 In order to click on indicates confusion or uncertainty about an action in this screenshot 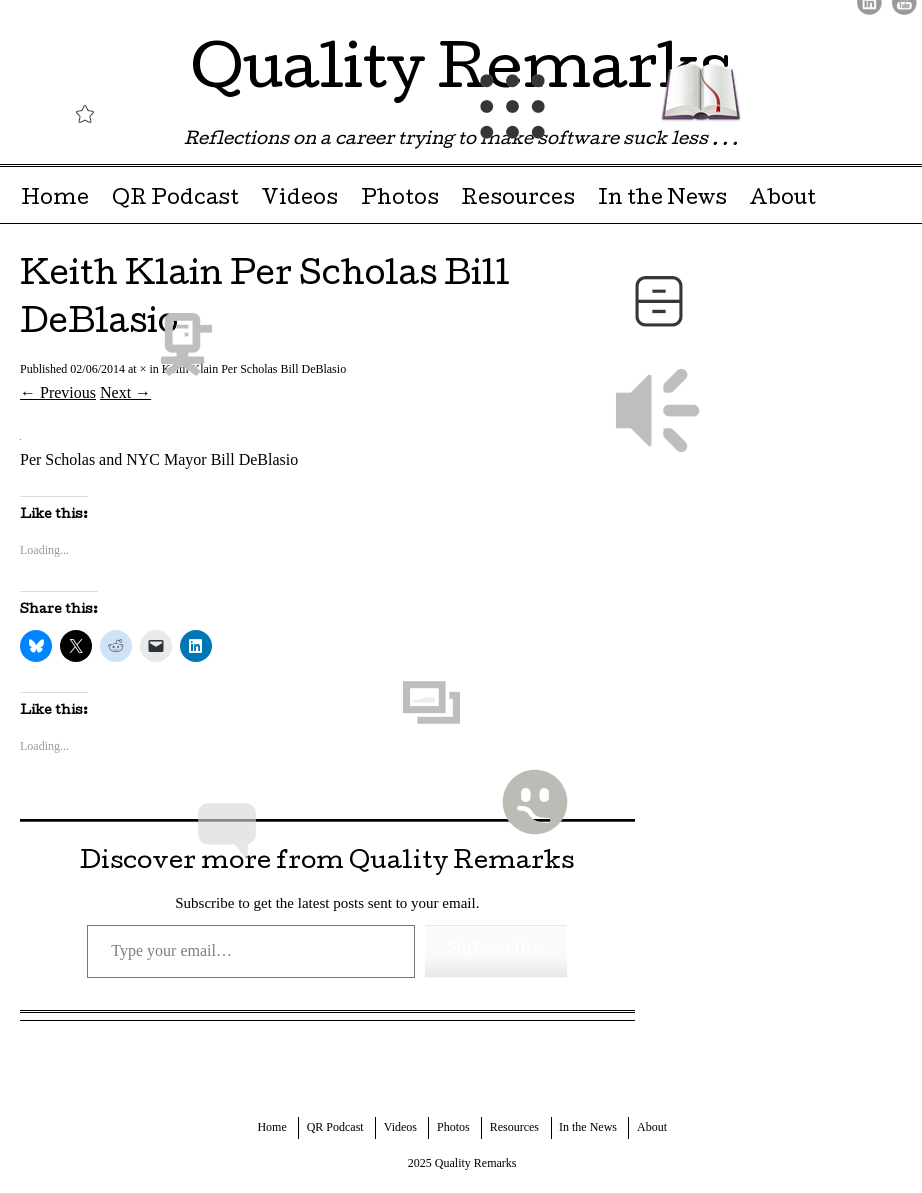, I will do `click(535, 802)`.